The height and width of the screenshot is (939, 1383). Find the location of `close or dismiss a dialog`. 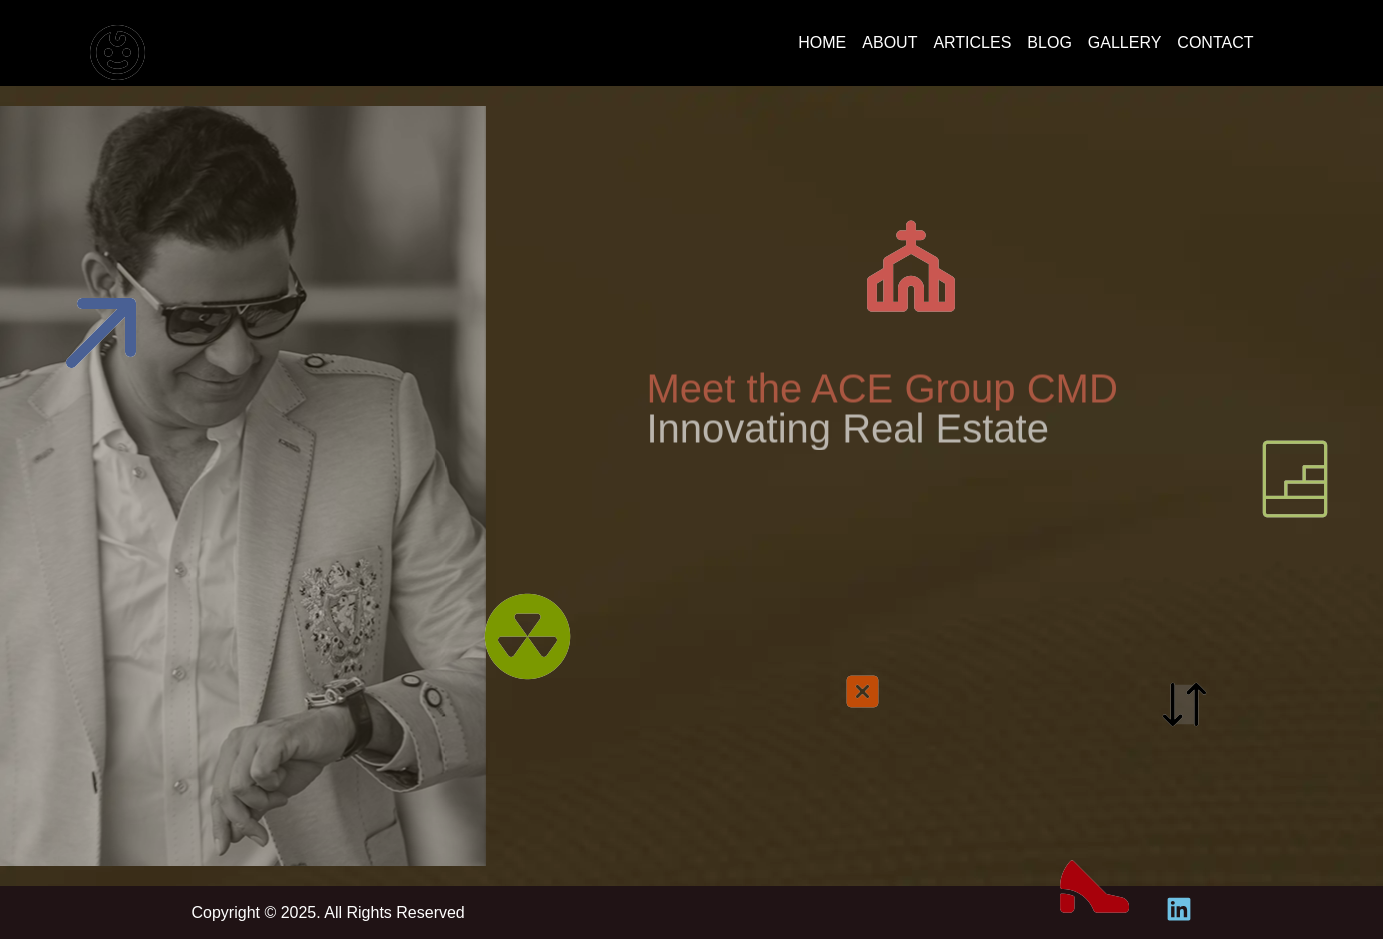

close or dismiss a dialog is located at coordinates (862, 691).